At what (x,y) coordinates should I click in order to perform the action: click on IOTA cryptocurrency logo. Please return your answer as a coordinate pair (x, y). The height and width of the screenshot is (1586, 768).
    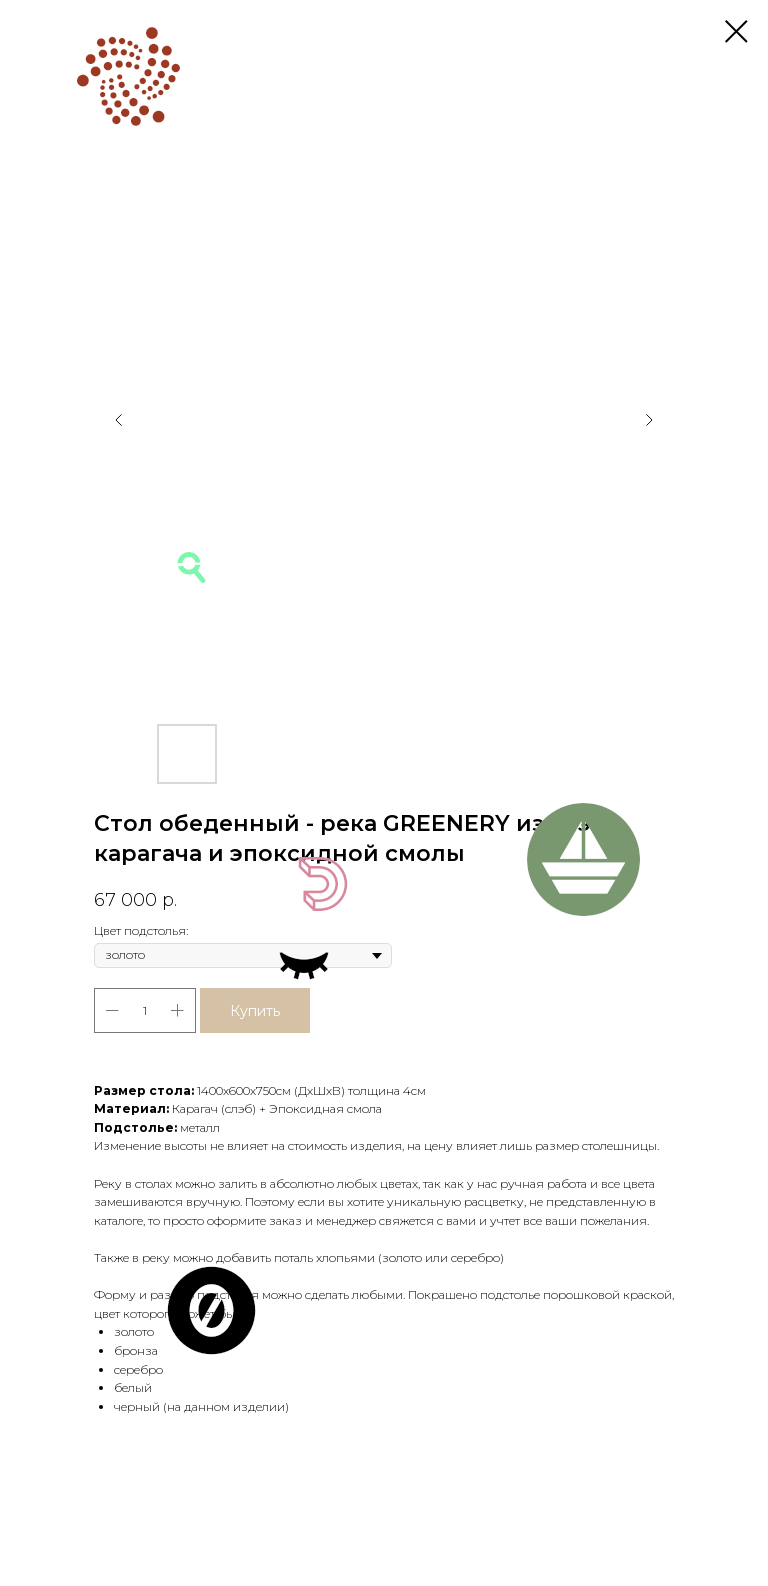
    Looking at the image, I should click on (128, 76).